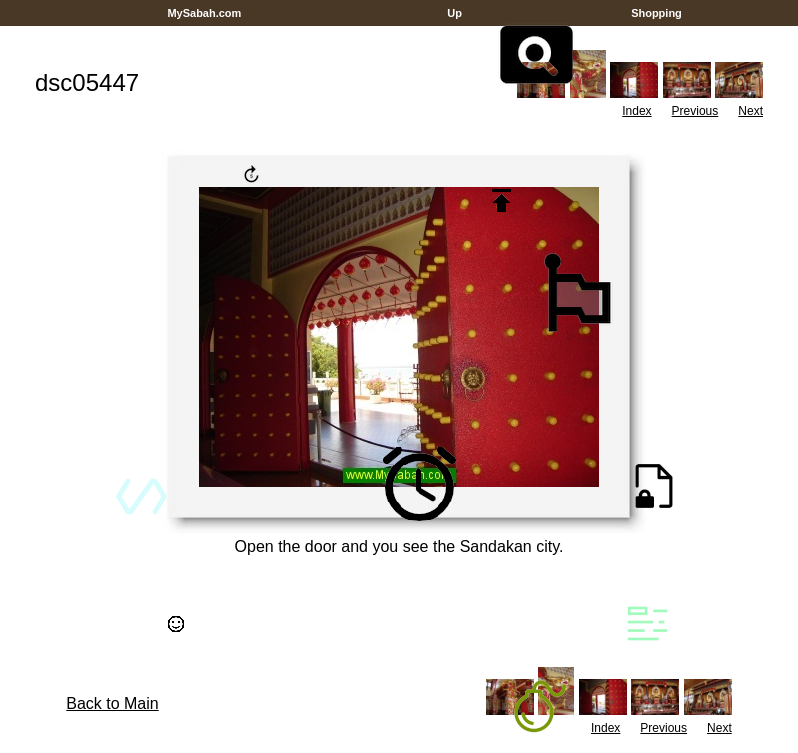 This screenshot has width=798, height=753. Describe the element at coordinates (251, 174) in the screenshot. I see `skip forward 5 seconds in media playback` at that location.